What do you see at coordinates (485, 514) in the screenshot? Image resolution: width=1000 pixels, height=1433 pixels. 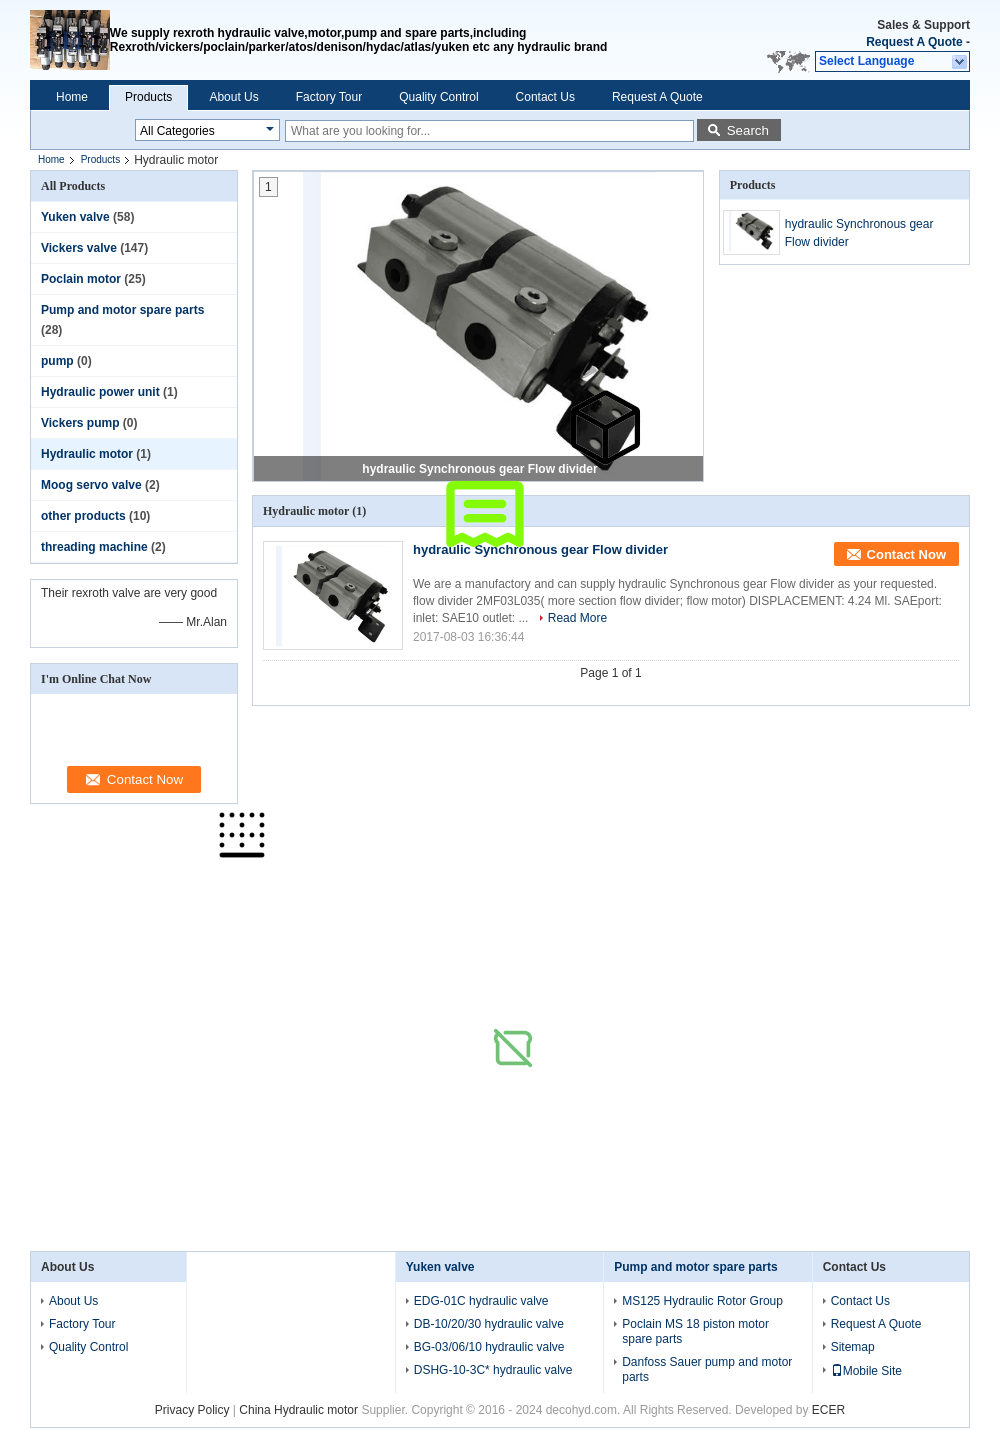 I see `view purchase receipt or transaction history` at bounding box center [485, 514].